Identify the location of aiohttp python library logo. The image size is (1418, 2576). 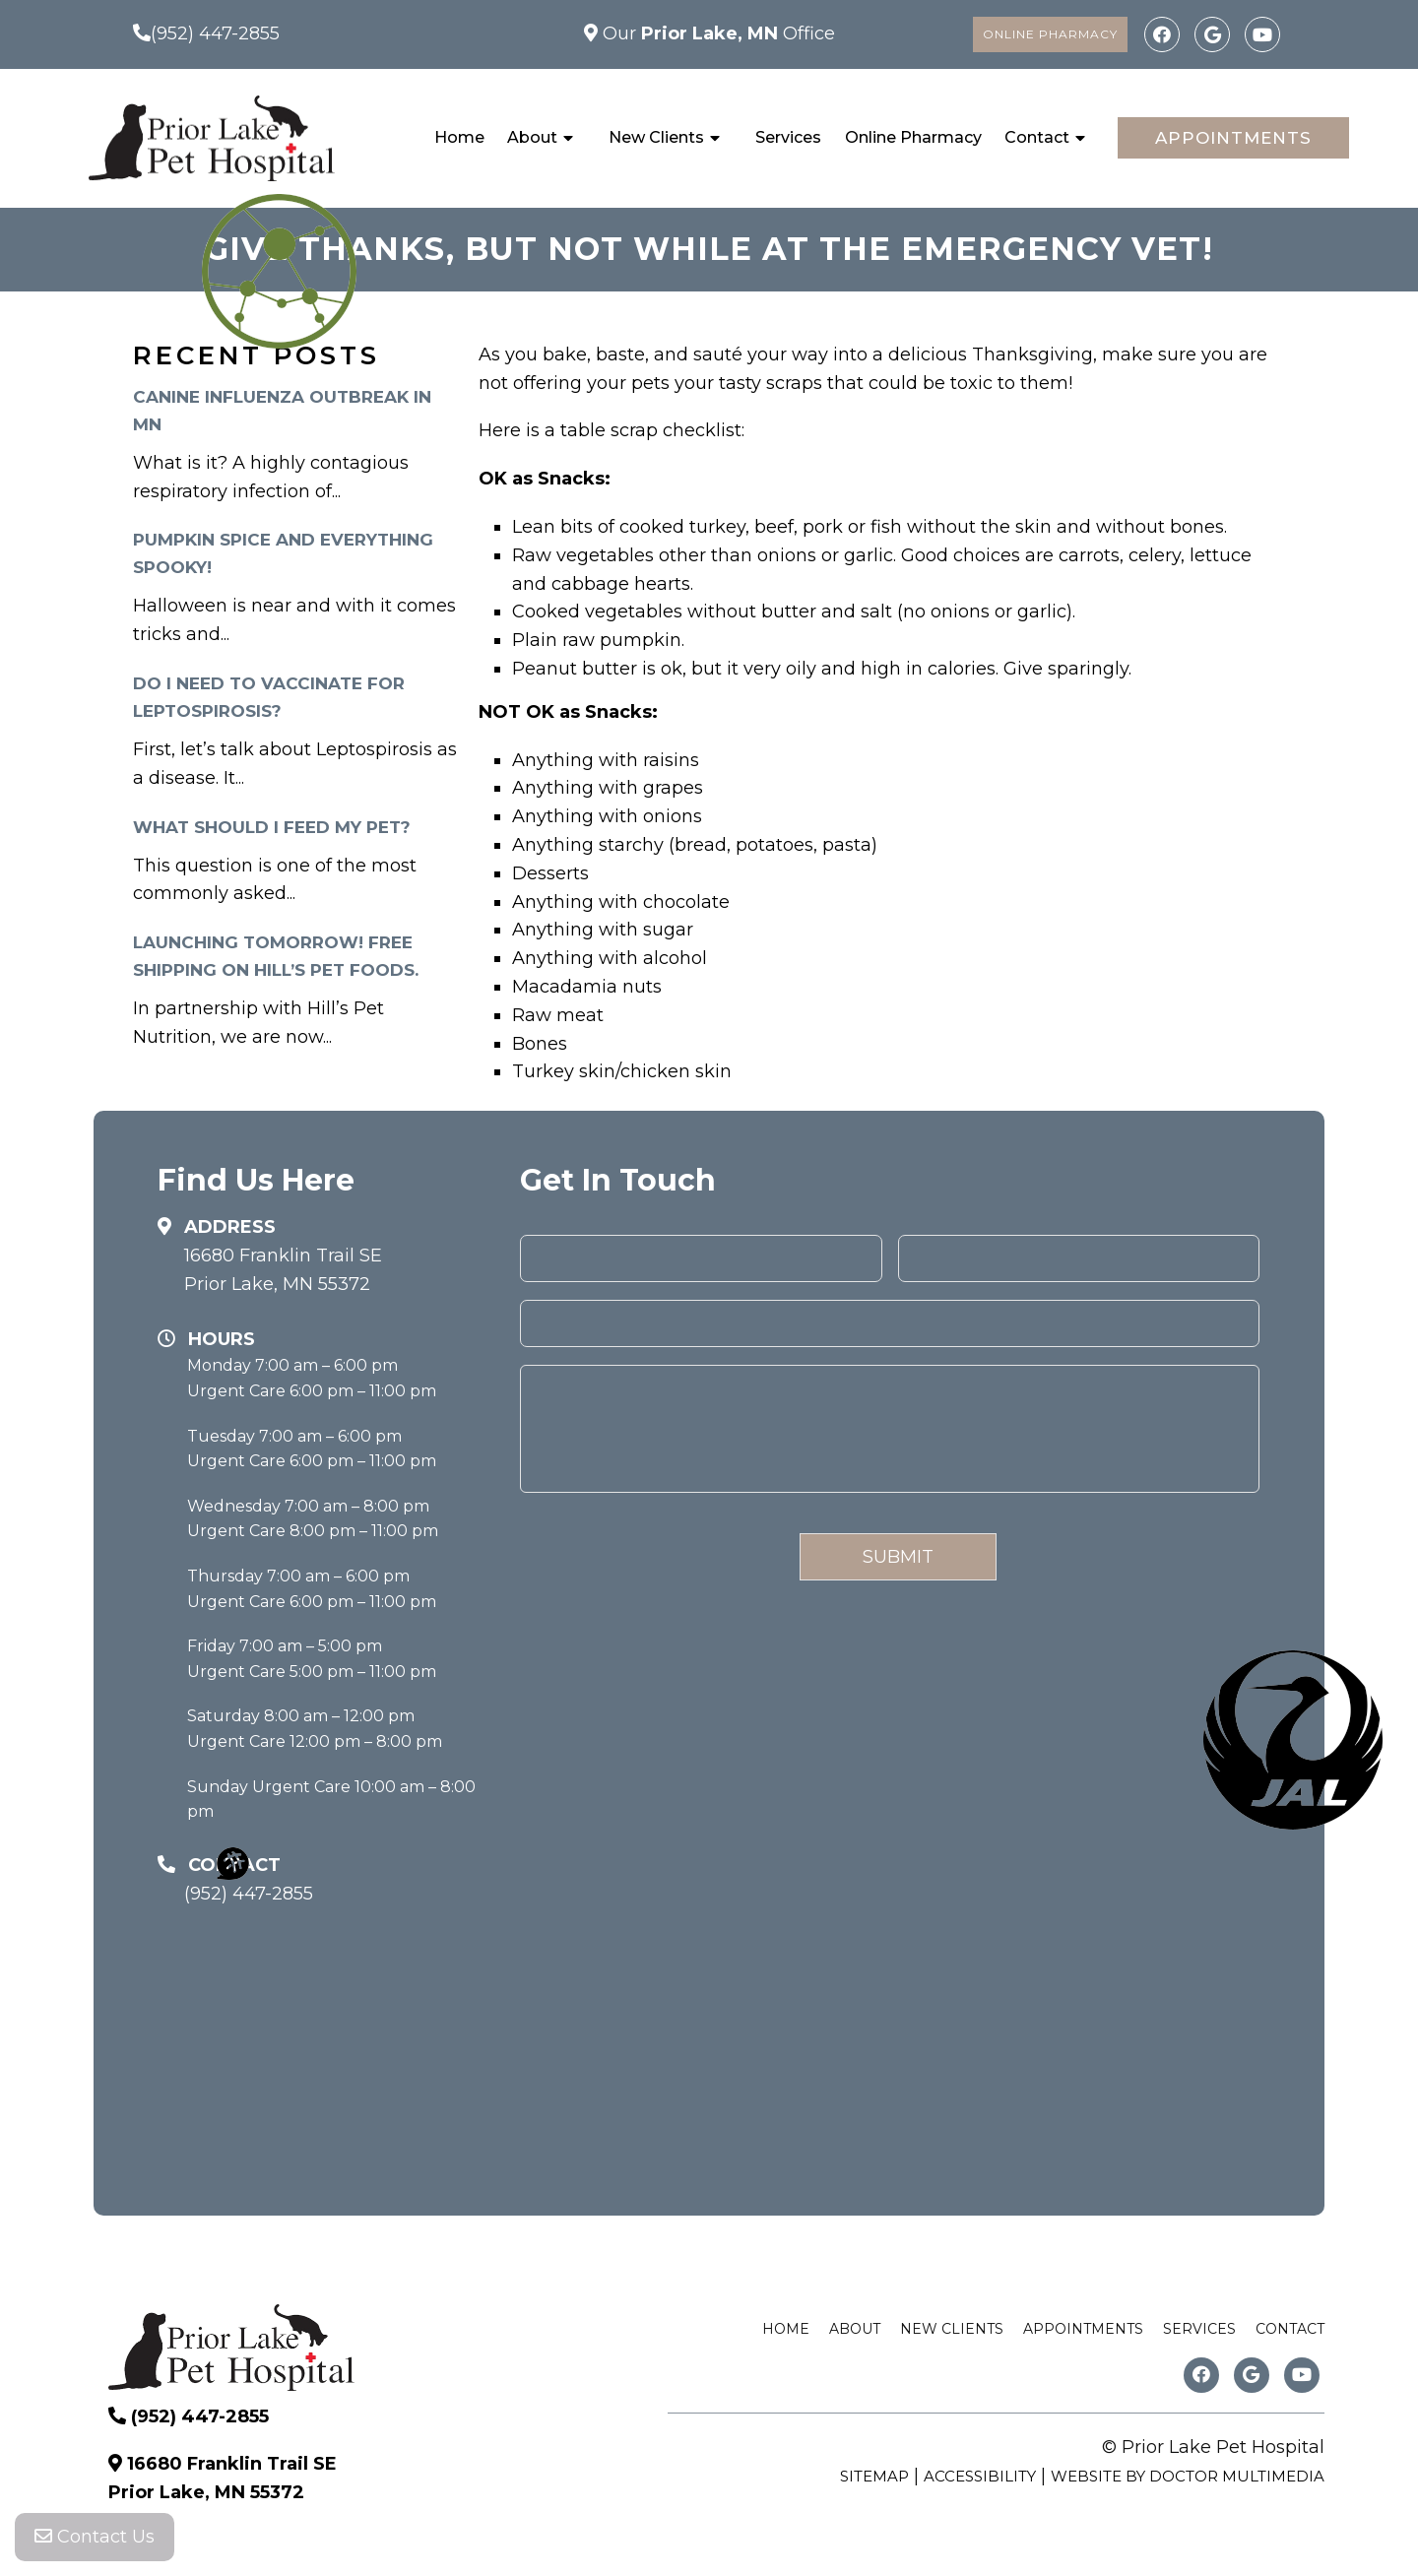
(279, 271).